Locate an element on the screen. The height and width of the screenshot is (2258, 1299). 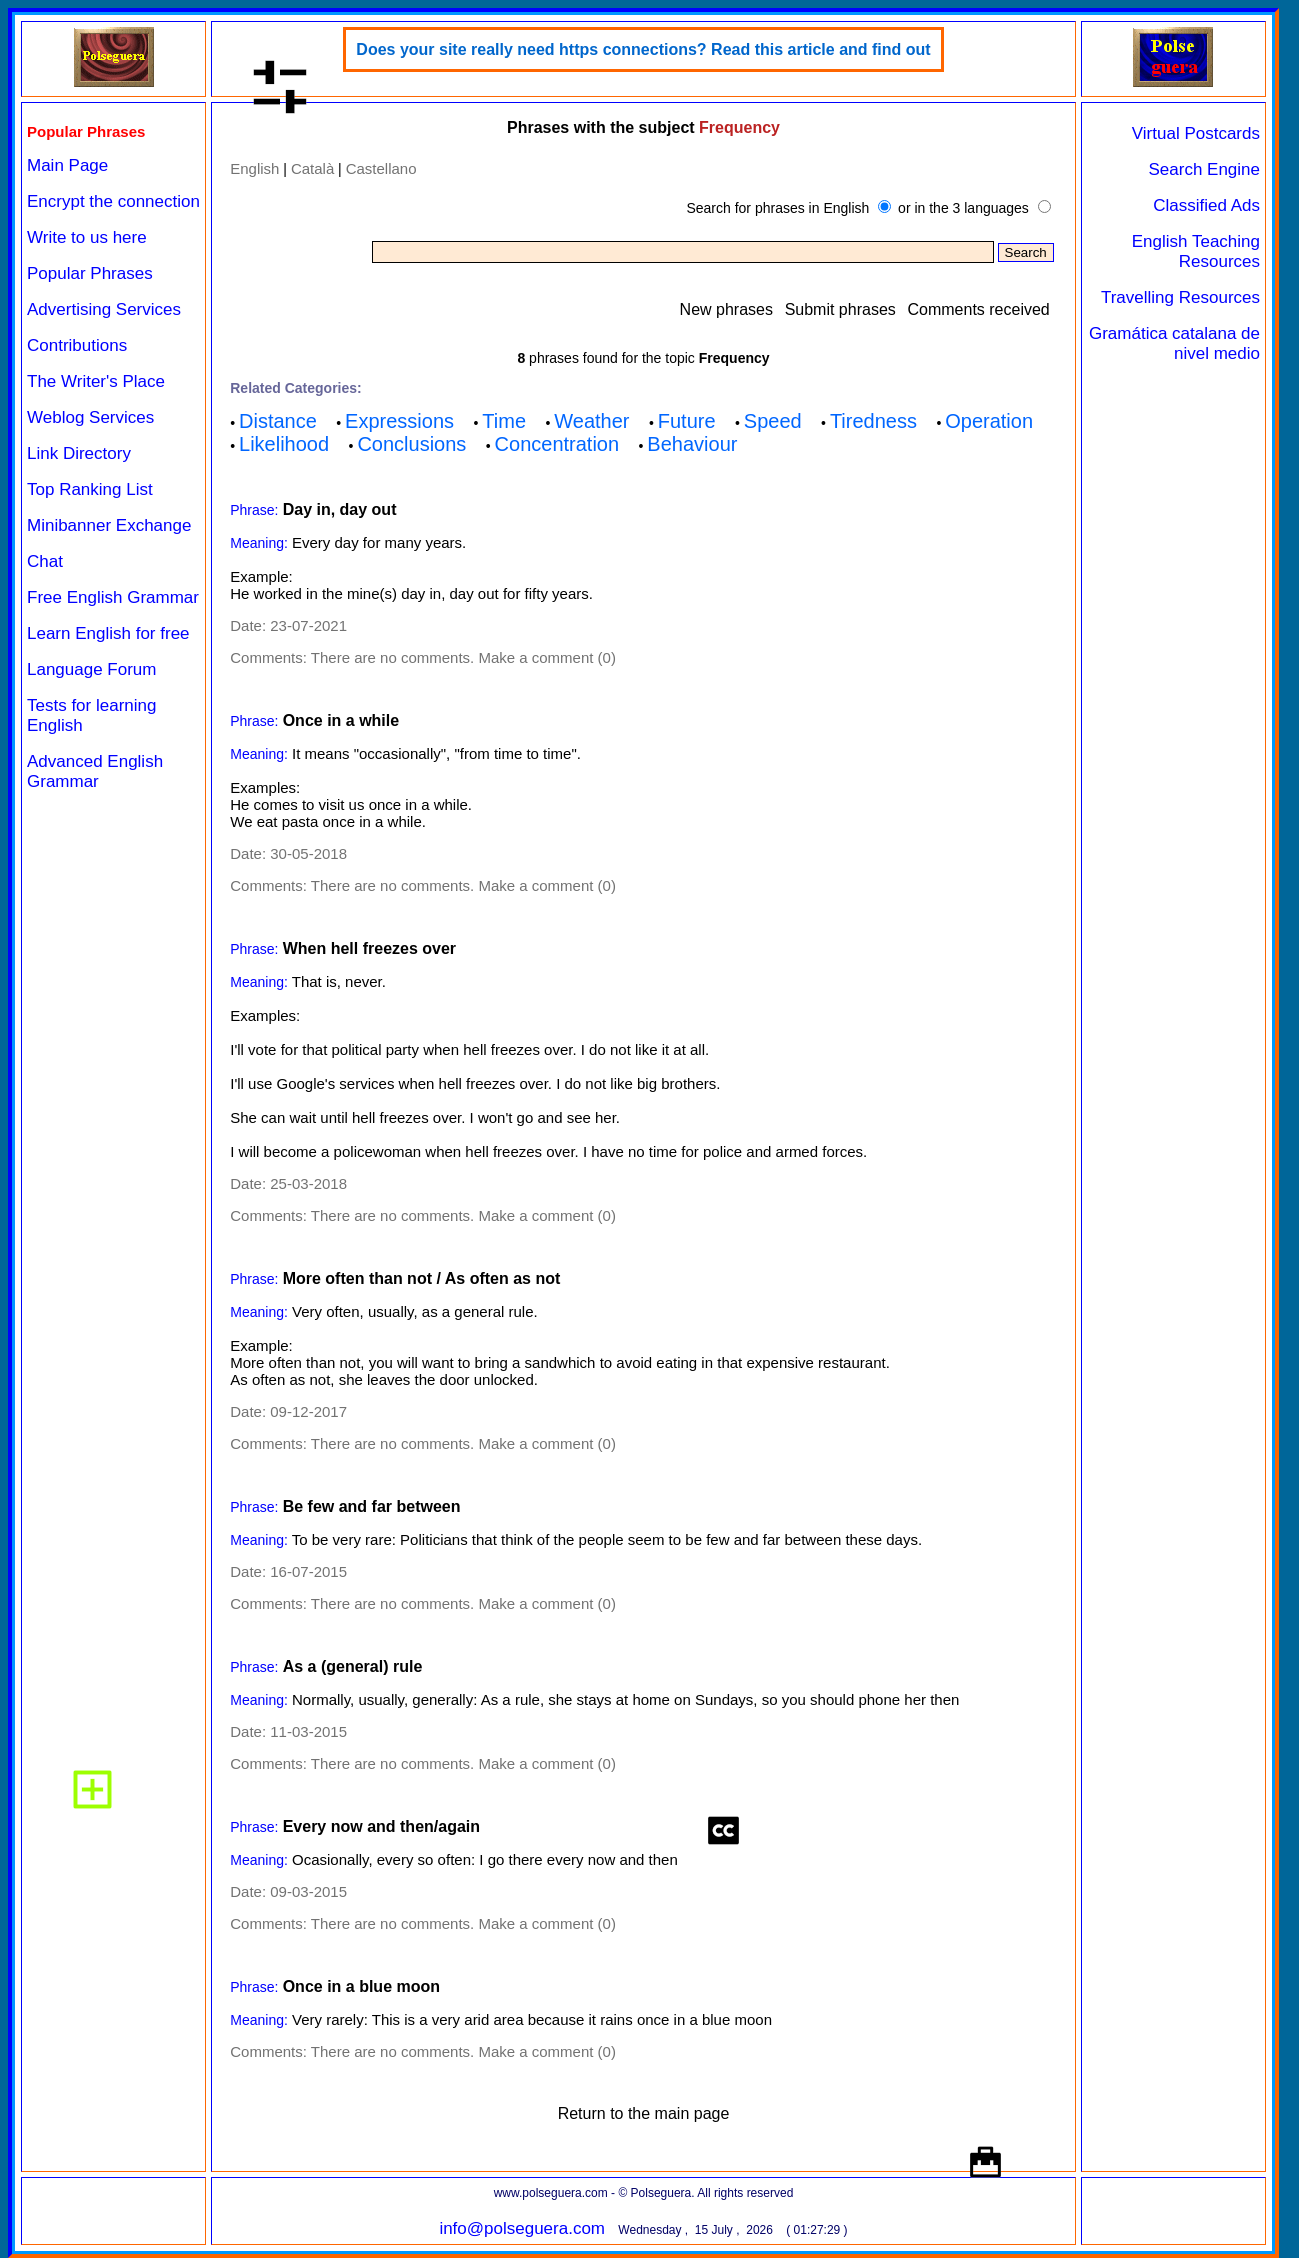
enable closed captions for video content is located at coordinates (723, 1830).